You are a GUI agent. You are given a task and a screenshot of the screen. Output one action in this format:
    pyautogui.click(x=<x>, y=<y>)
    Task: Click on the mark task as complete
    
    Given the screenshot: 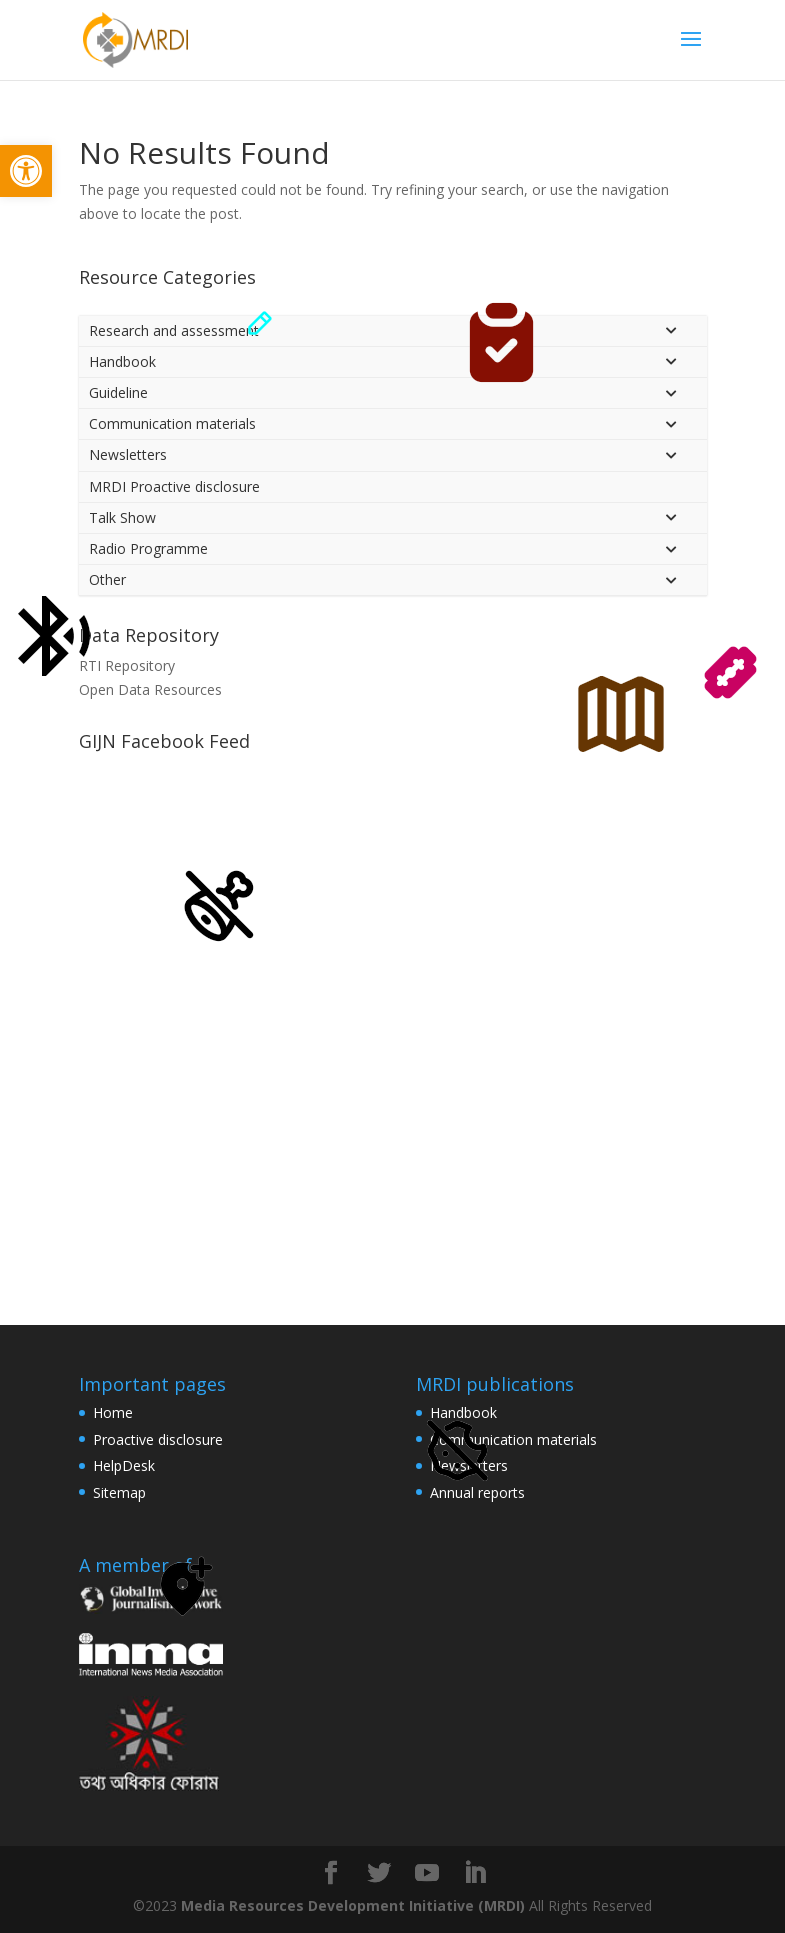 What is the action you would take?
    pyautogui.click(x=501, y=342)
    